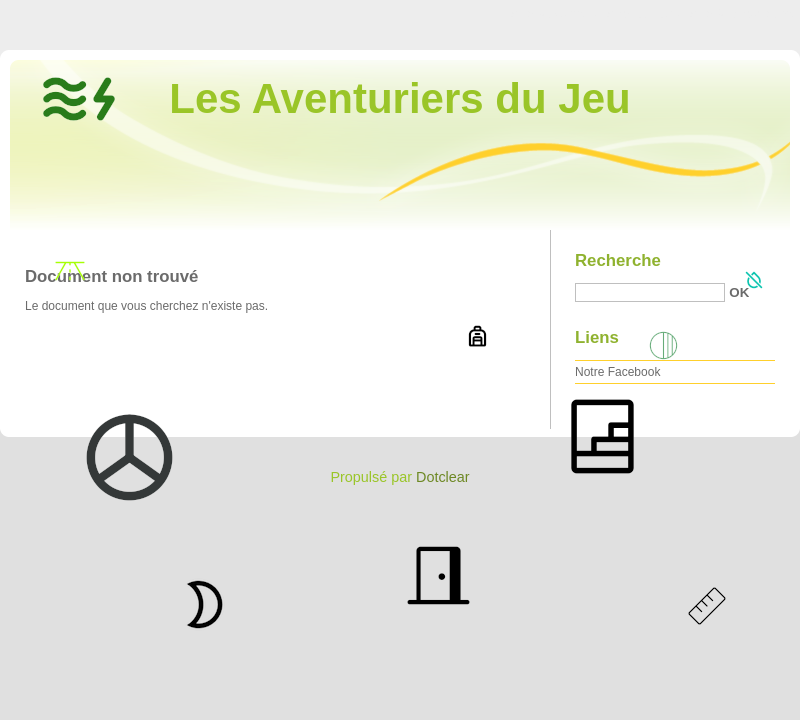 This screenshot has width=800, height=720. Describe the element at coordinates (754, 280) in the screenshot. I see `disable water or liquid-related features` at that location.